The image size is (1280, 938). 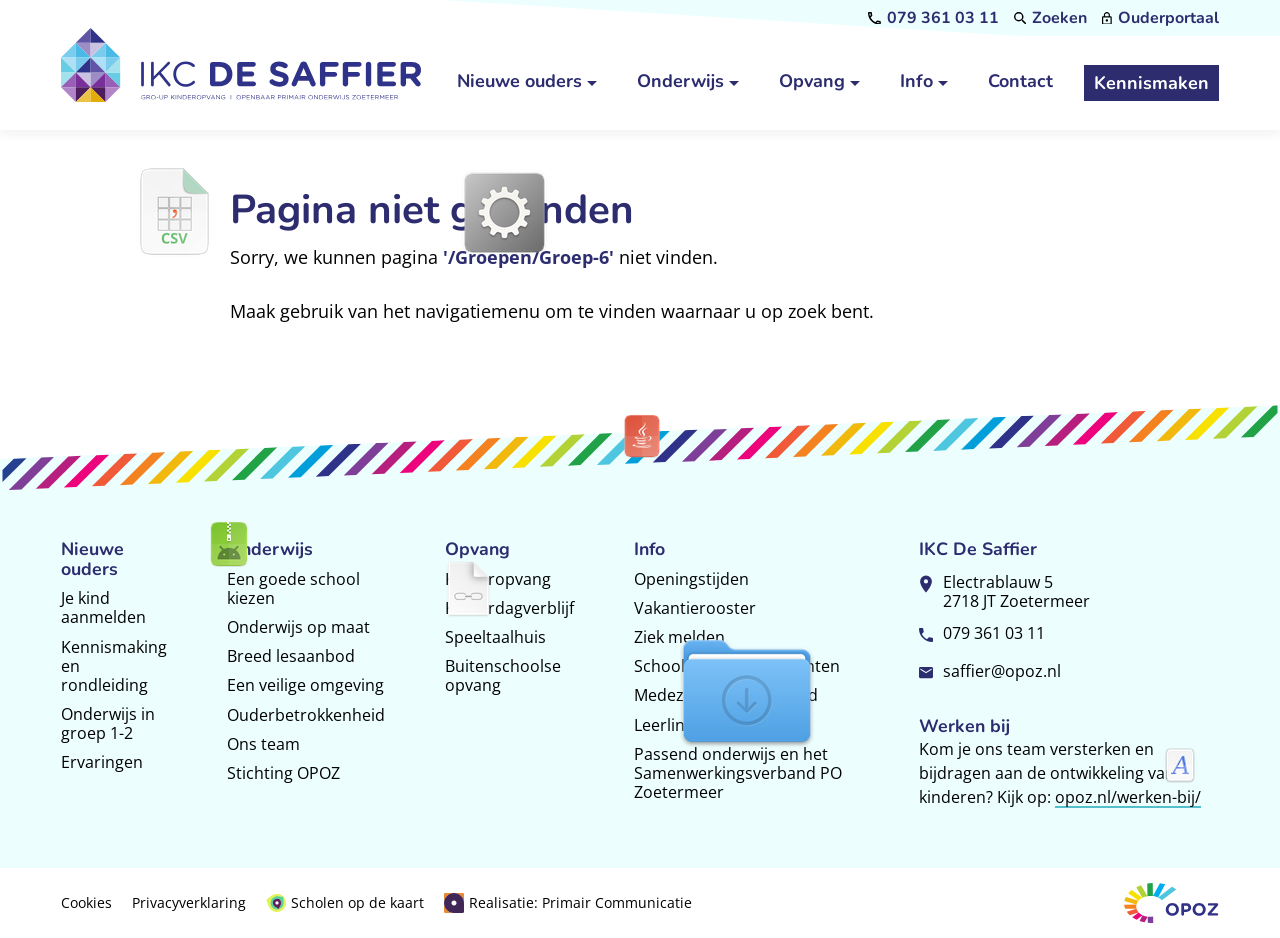 What do you see at coordinates (468, 589) in the screenshot?
I see `a windows shortcut file (.lnk)` at bounding box center [468, 589].